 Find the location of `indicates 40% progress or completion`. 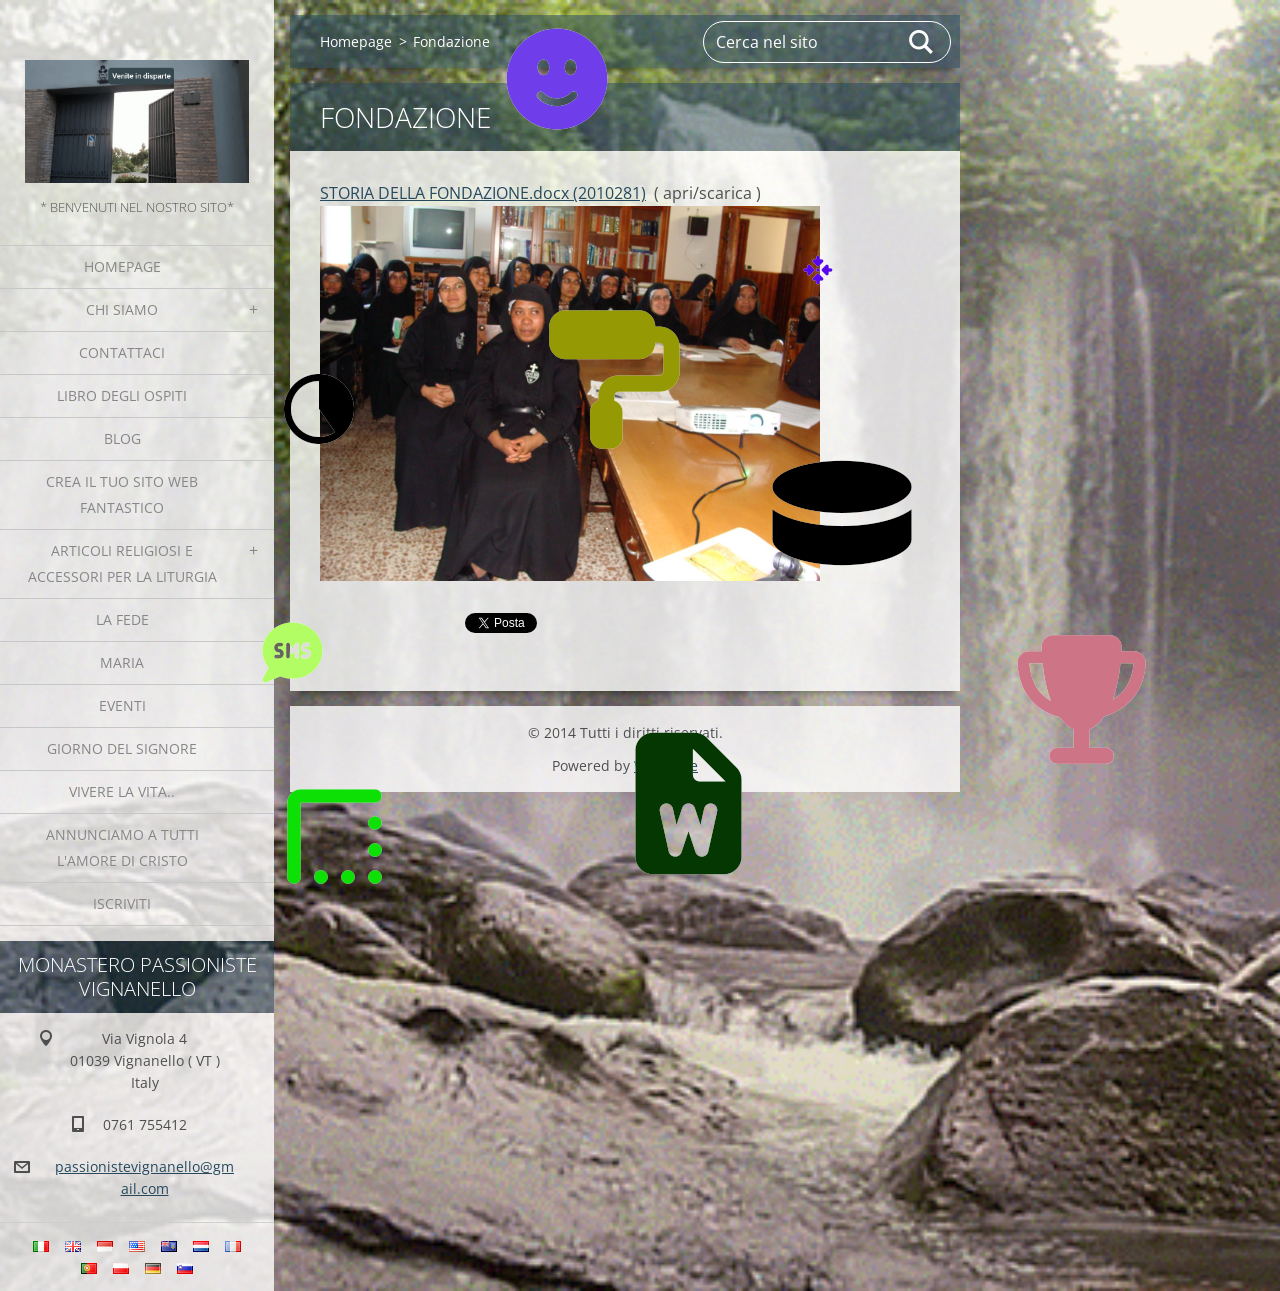

indicates 40% progress or completion is located at coordinates (319, 409).